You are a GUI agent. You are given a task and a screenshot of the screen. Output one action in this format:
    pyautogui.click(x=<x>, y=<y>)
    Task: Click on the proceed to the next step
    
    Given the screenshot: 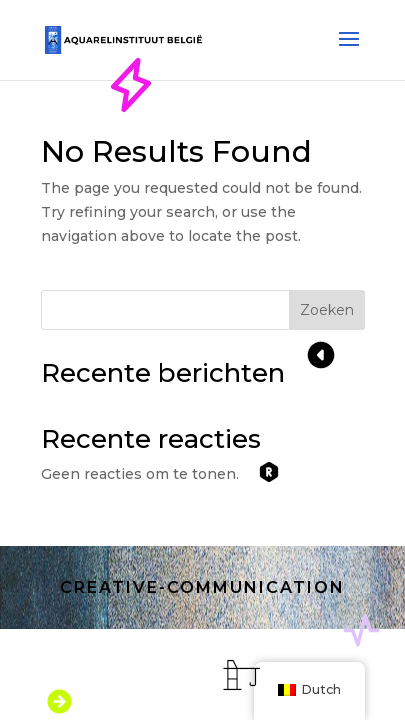 What is the action you would take?
    pyautogui.click(x=59, y=701)
    